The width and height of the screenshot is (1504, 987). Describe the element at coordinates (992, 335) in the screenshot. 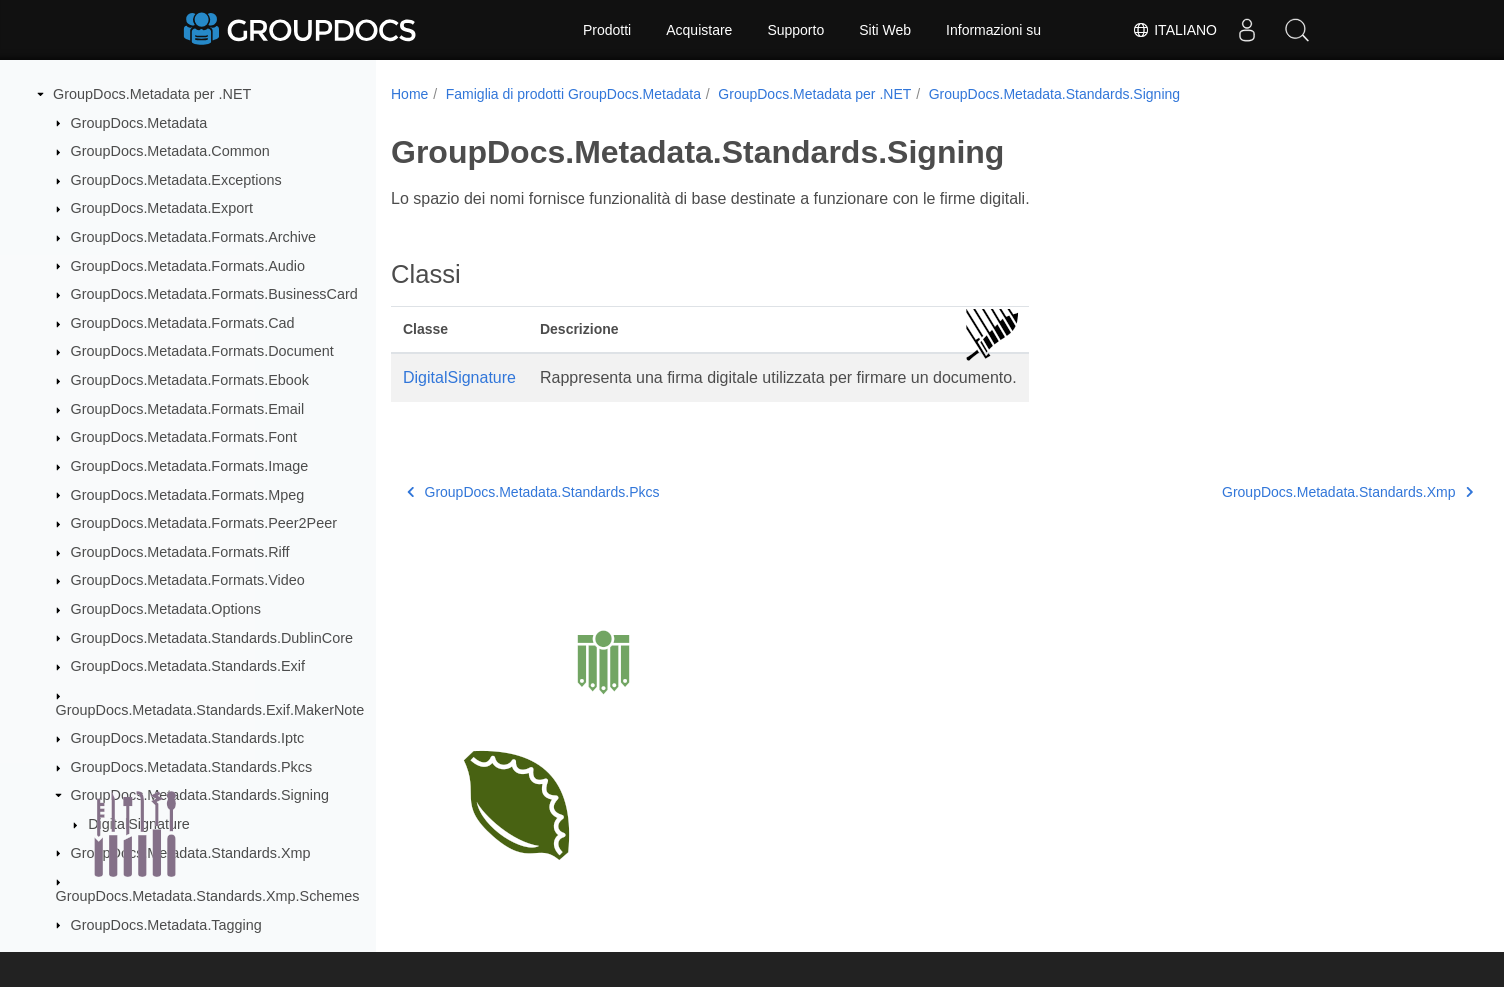

I see `attack or combat action button` at that location.